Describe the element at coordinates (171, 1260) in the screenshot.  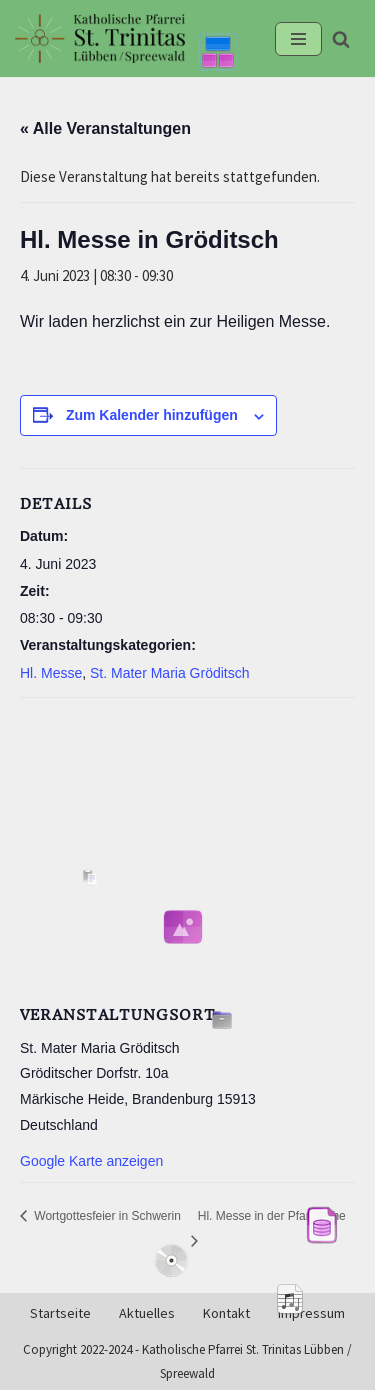
I see `access CD/DVD drive contents` at that location.